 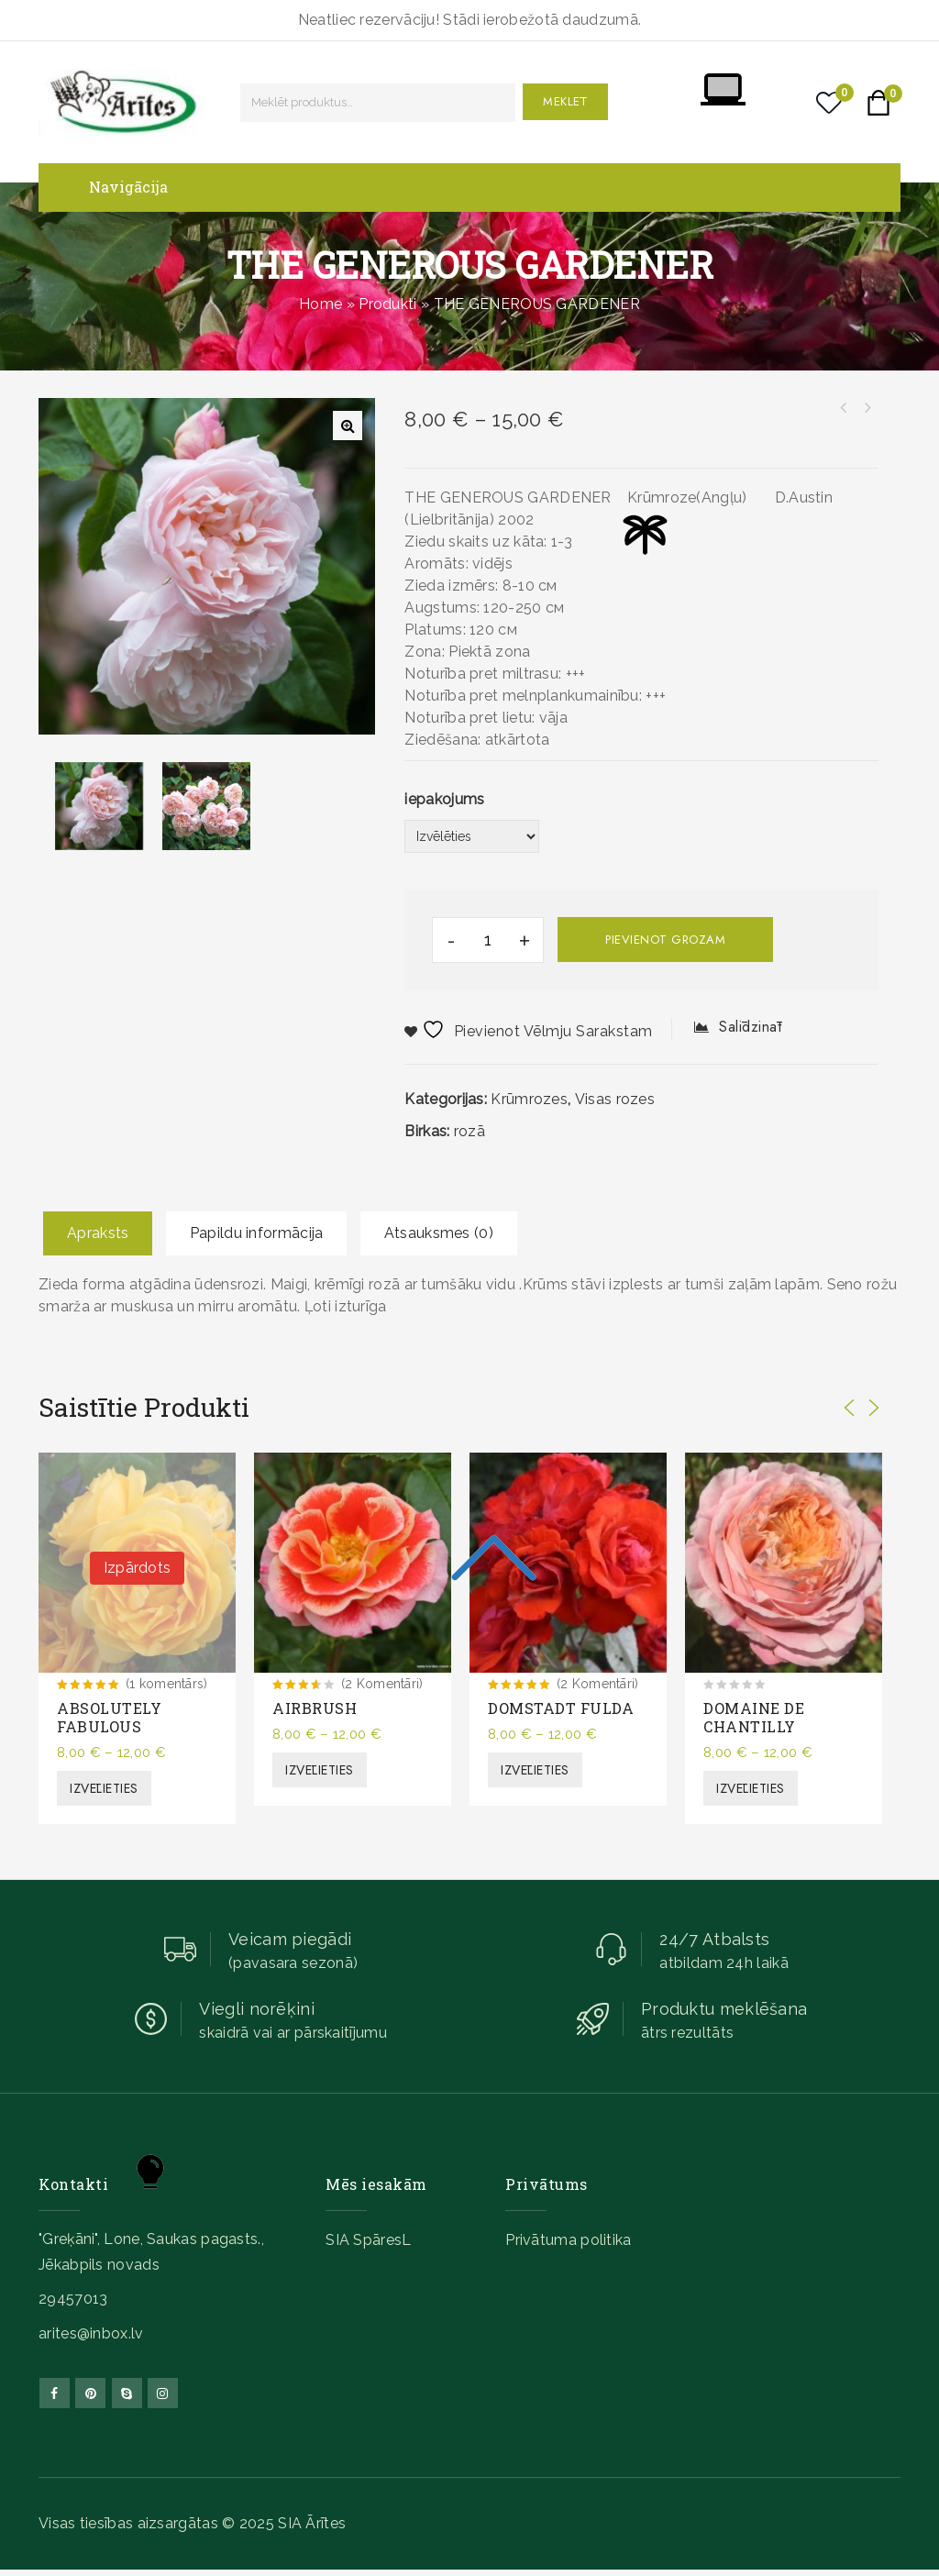 What do you see at coordinates (493, 1581) in the screenshot?
I see `collapse an expanded section` at bounding box center [493, 1581].